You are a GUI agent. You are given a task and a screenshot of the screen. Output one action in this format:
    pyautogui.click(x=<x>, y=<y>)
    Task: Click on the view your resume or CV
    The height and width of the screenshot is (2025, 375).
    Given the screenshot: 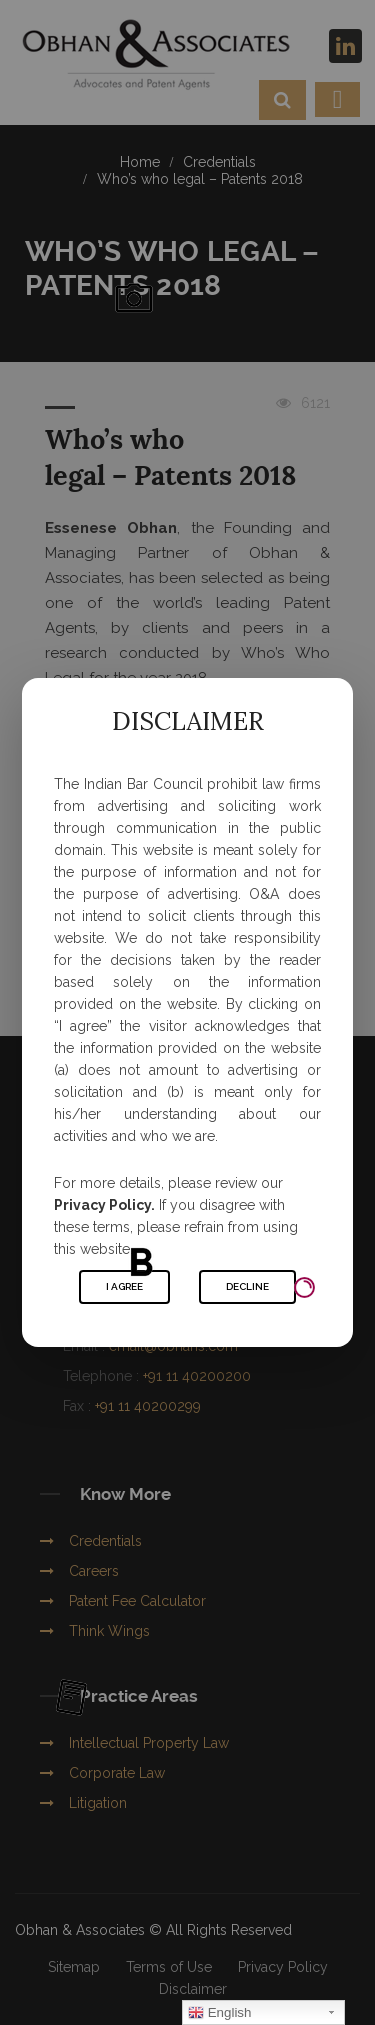 What is the action you would take?
    pyautogui.click(x=71, y=1697)
    